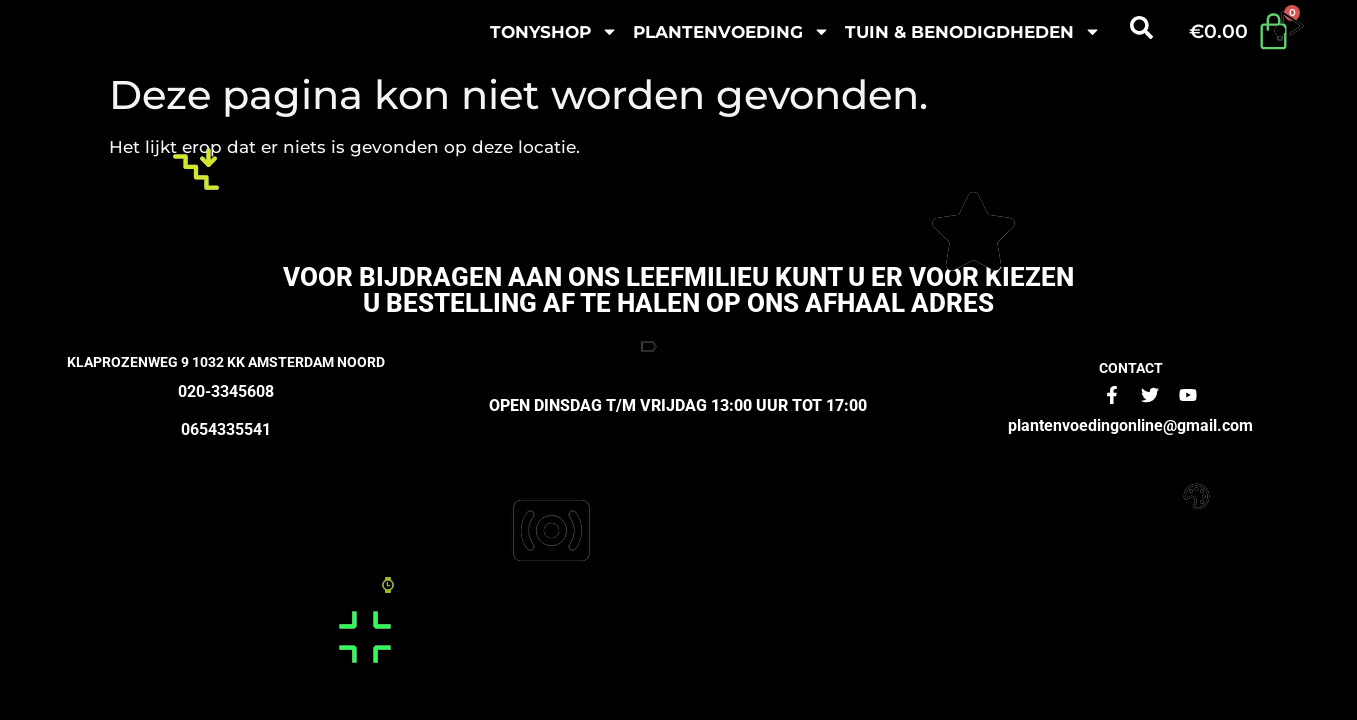 The image size is (1357, 720). Describe the element at coordinates (365, 637) in the screenshot. I see `exit fullscreen mode` at that location.